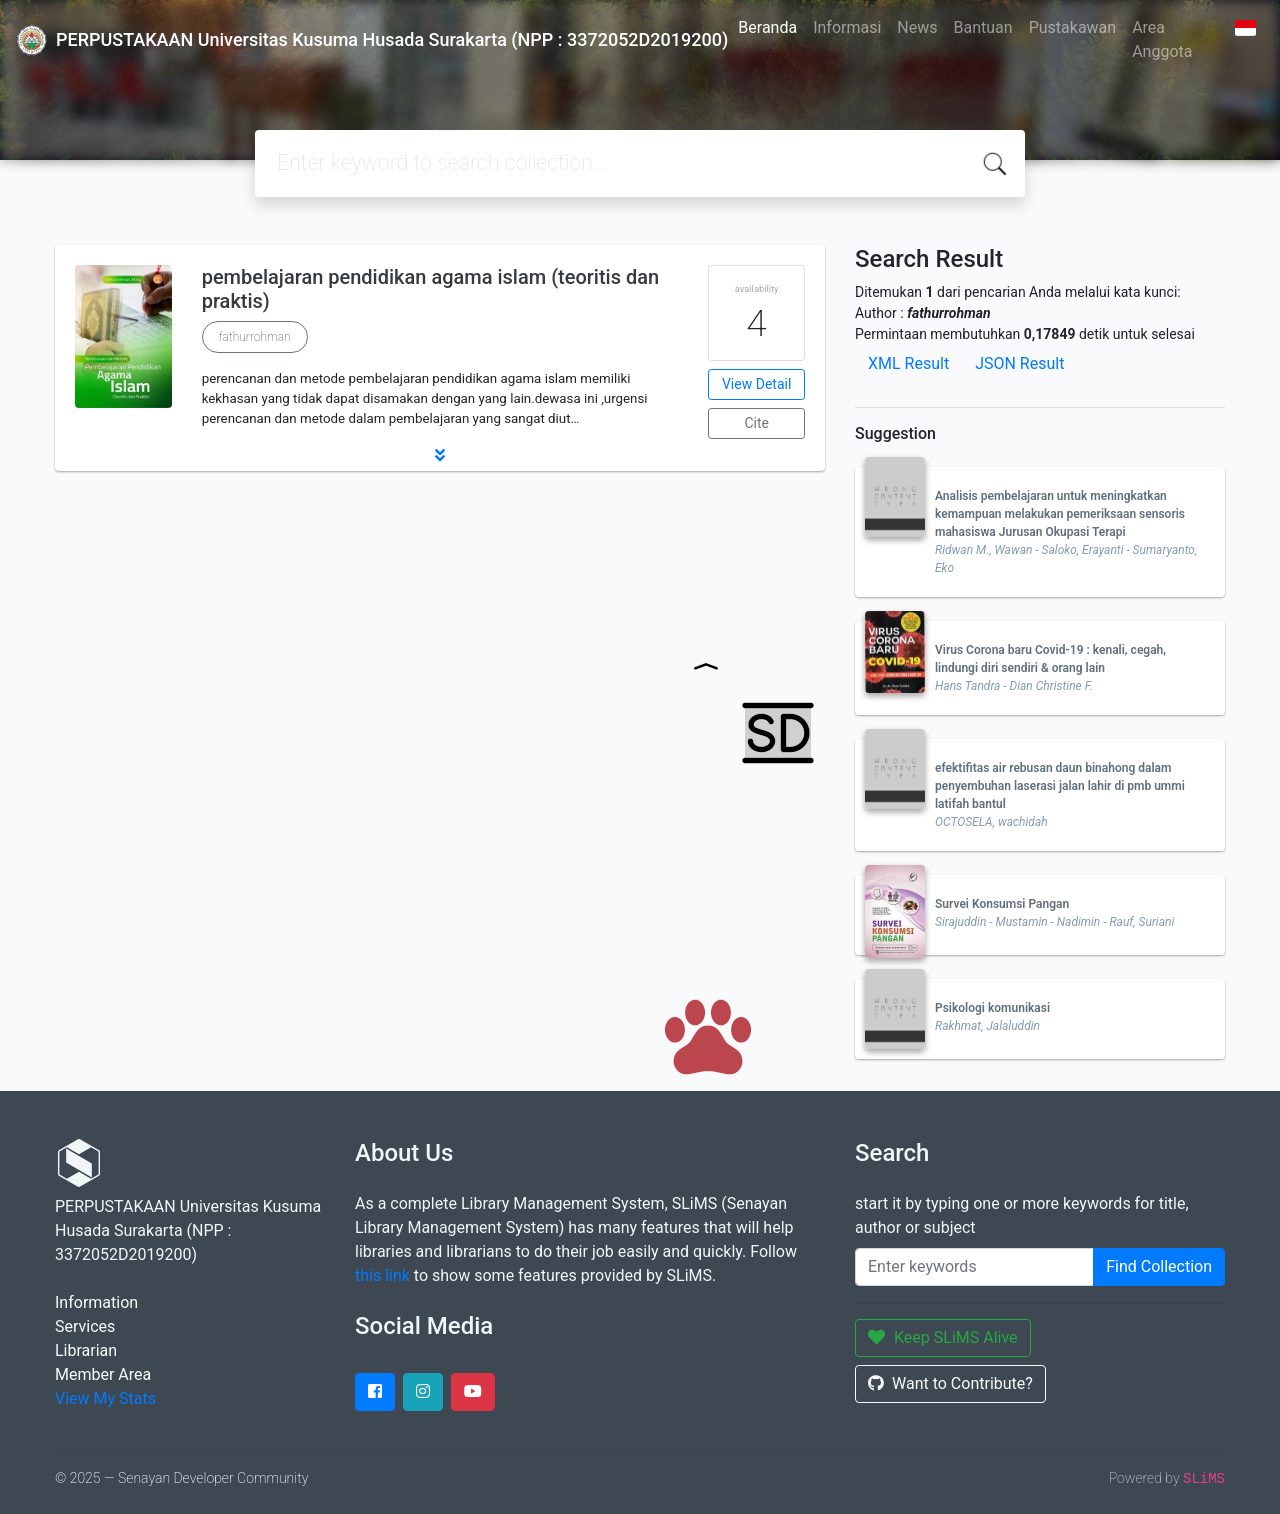 Image resolution: width=1280 pixels, height=1514 pixels. What do you see at coordinates (708, 1037) in the screenshot?
I see `access pet-related features or settings` at bounding box center [708, 1037].